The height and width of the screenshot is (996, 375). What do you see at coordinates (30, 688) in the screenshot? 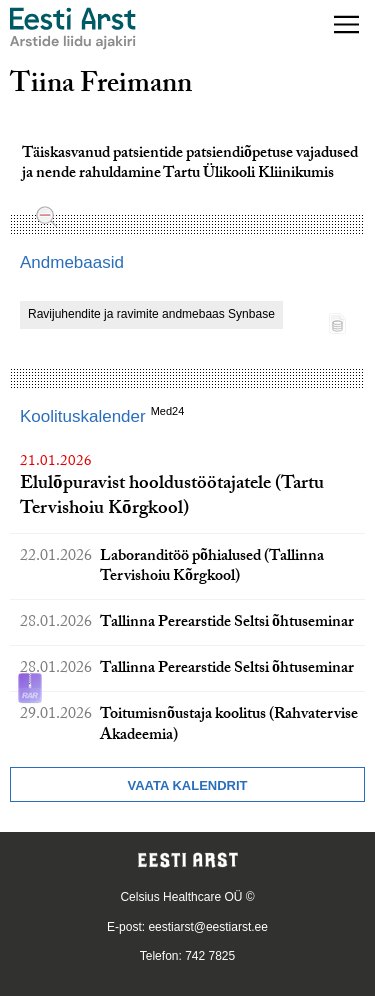
I see `a compressed RAR archive file` at bounding box center [30, 688].